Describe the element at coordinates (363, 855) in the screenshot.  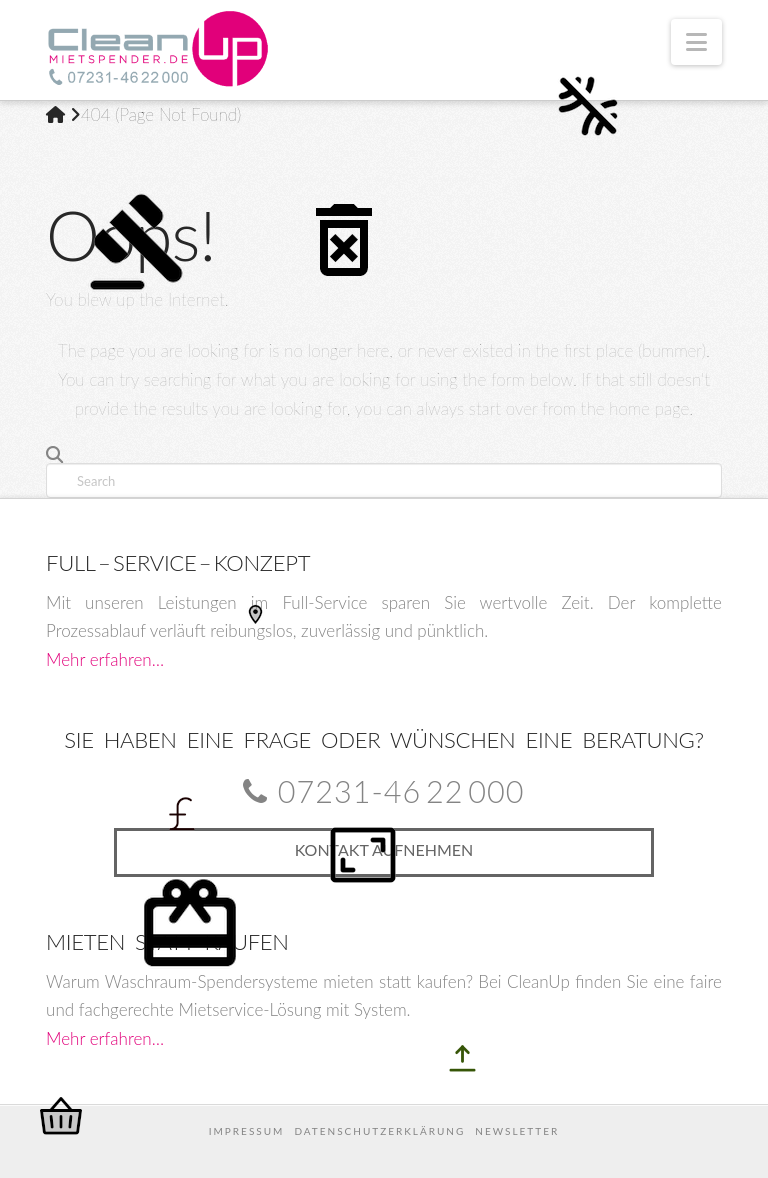
I see `enter fullscreen mode` at that location.